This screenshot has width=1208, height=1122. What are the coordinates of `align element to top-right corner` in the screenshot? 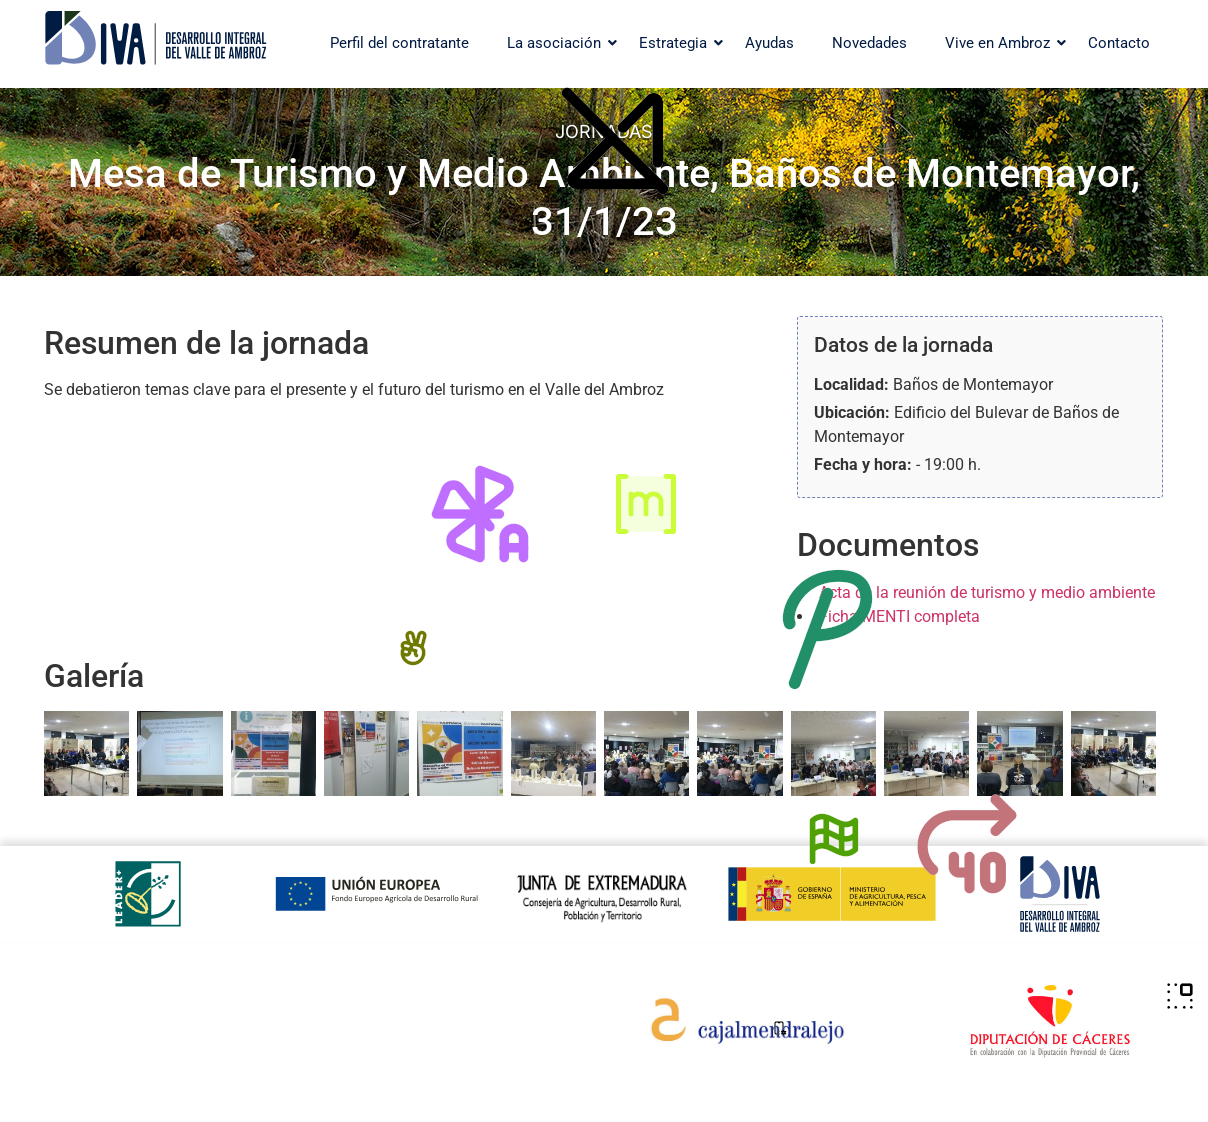 It's located at (1180, 996).